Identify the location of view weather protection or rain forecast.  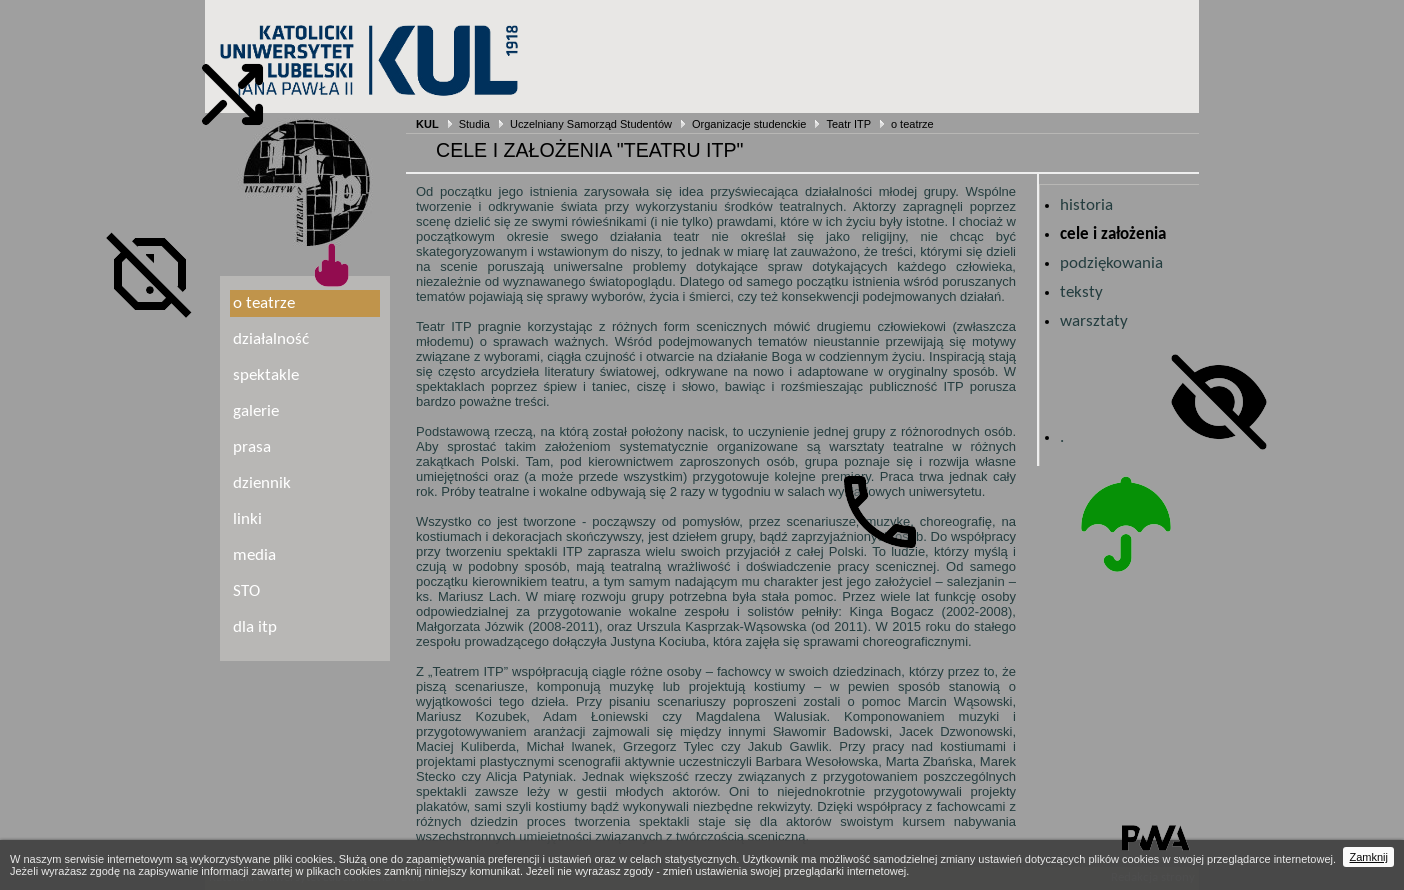
(1126, 527).